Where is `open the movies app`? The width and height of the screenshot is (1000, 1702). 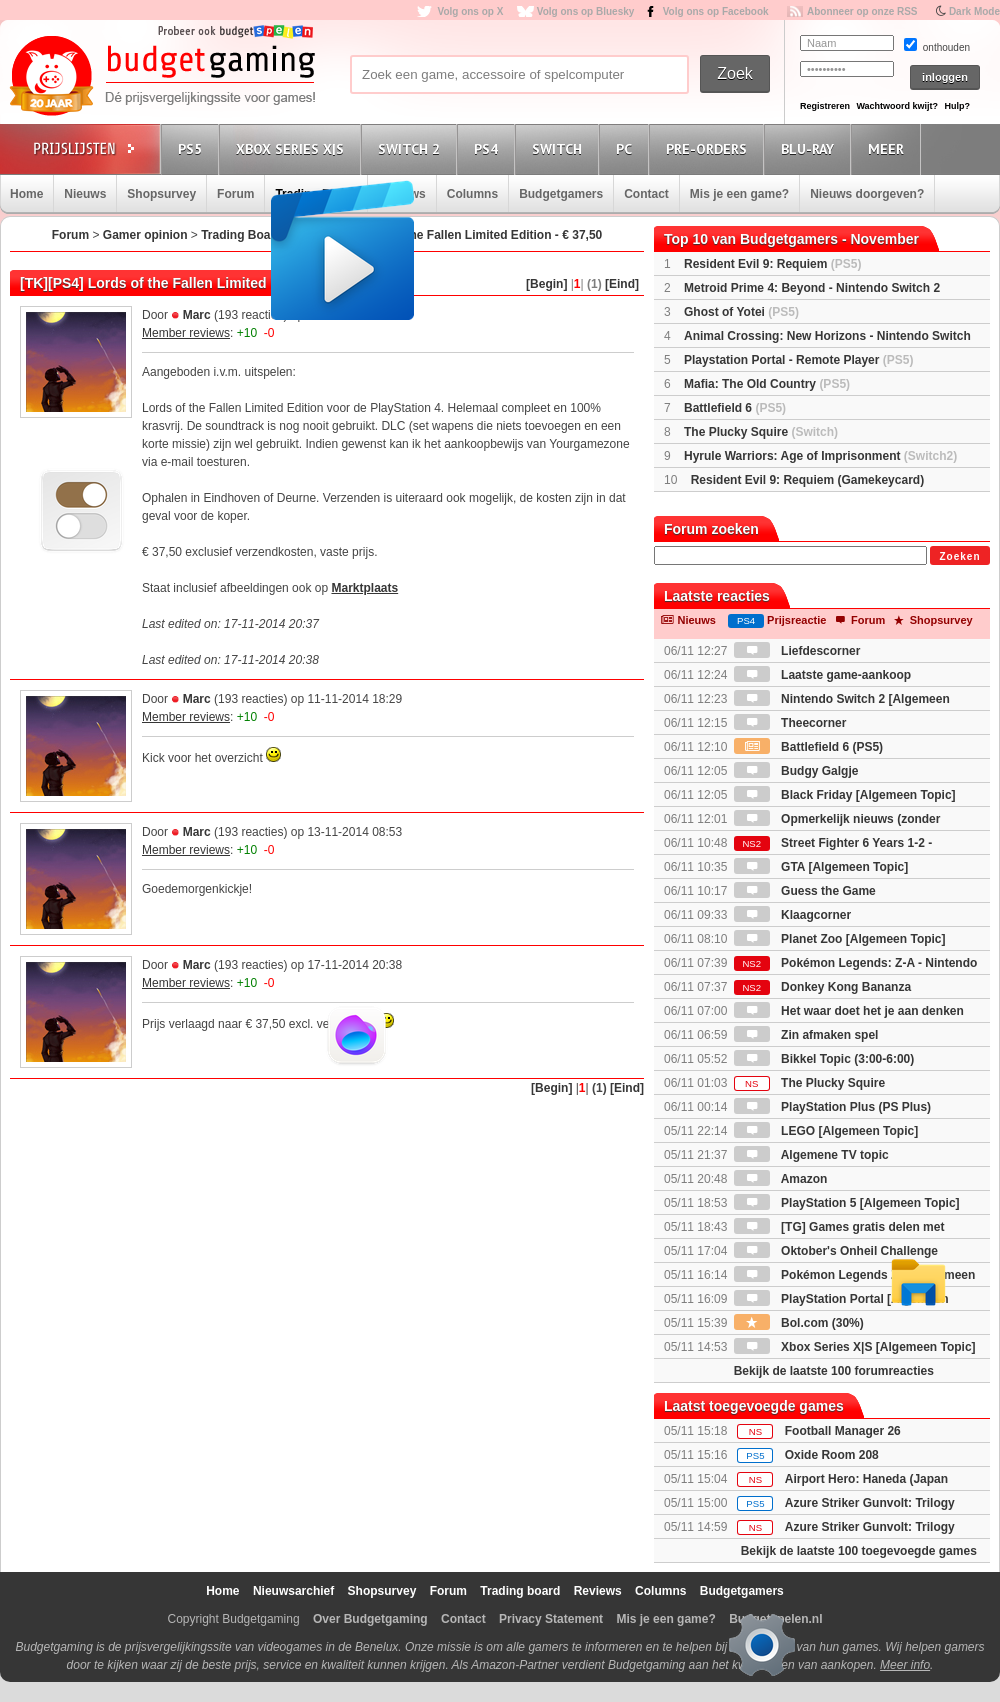
open the movies app is located at coordinates (342, 248).